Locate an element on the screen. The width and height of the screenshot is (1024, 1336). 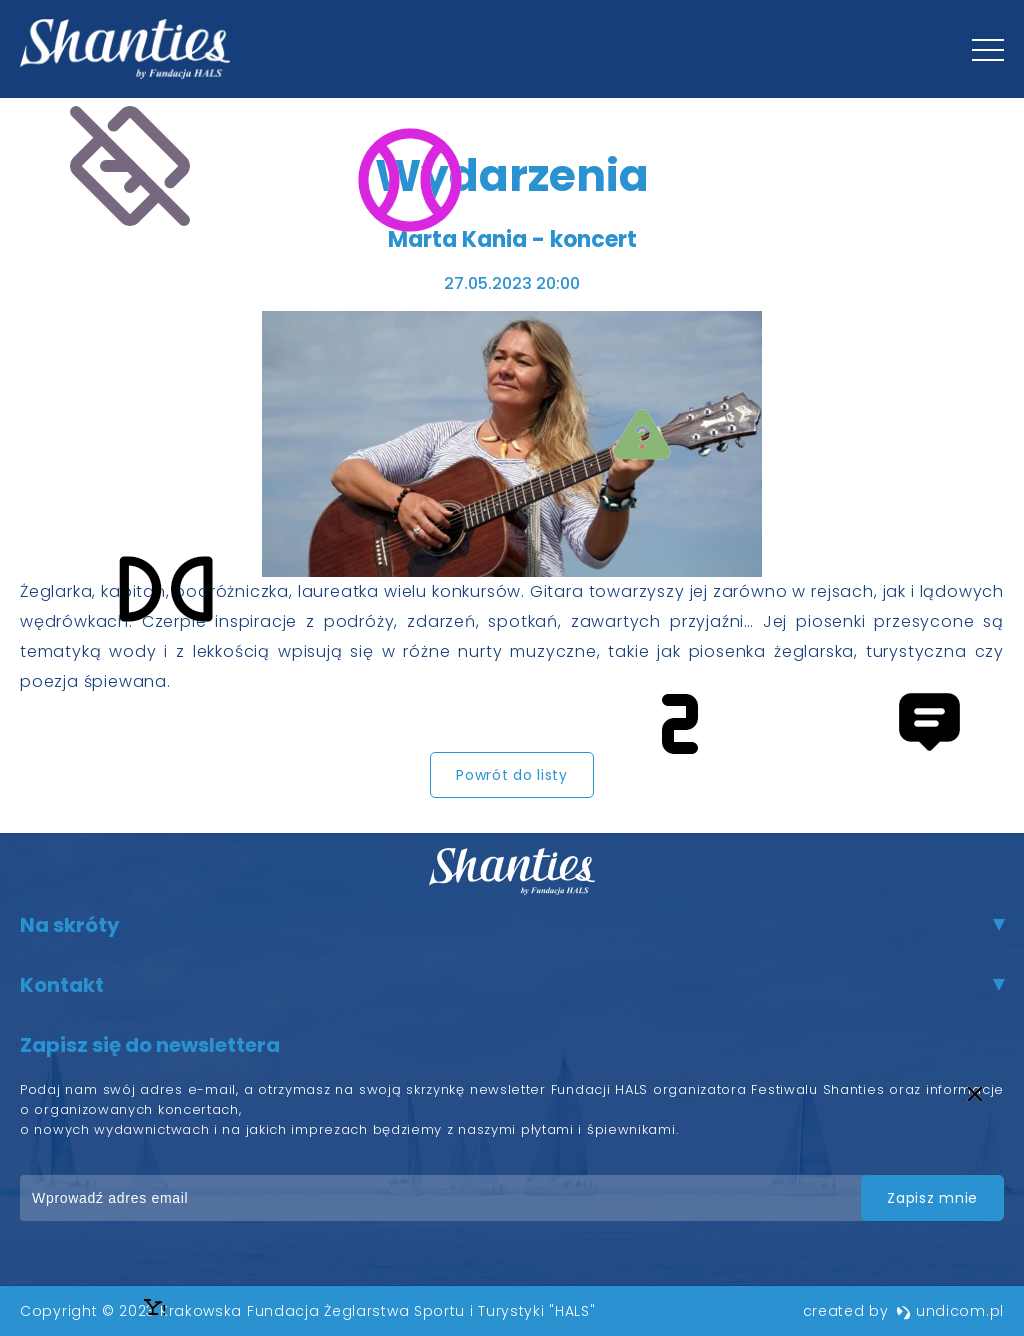
access tennis or racquet sports features is located at coordinates (410, 180).